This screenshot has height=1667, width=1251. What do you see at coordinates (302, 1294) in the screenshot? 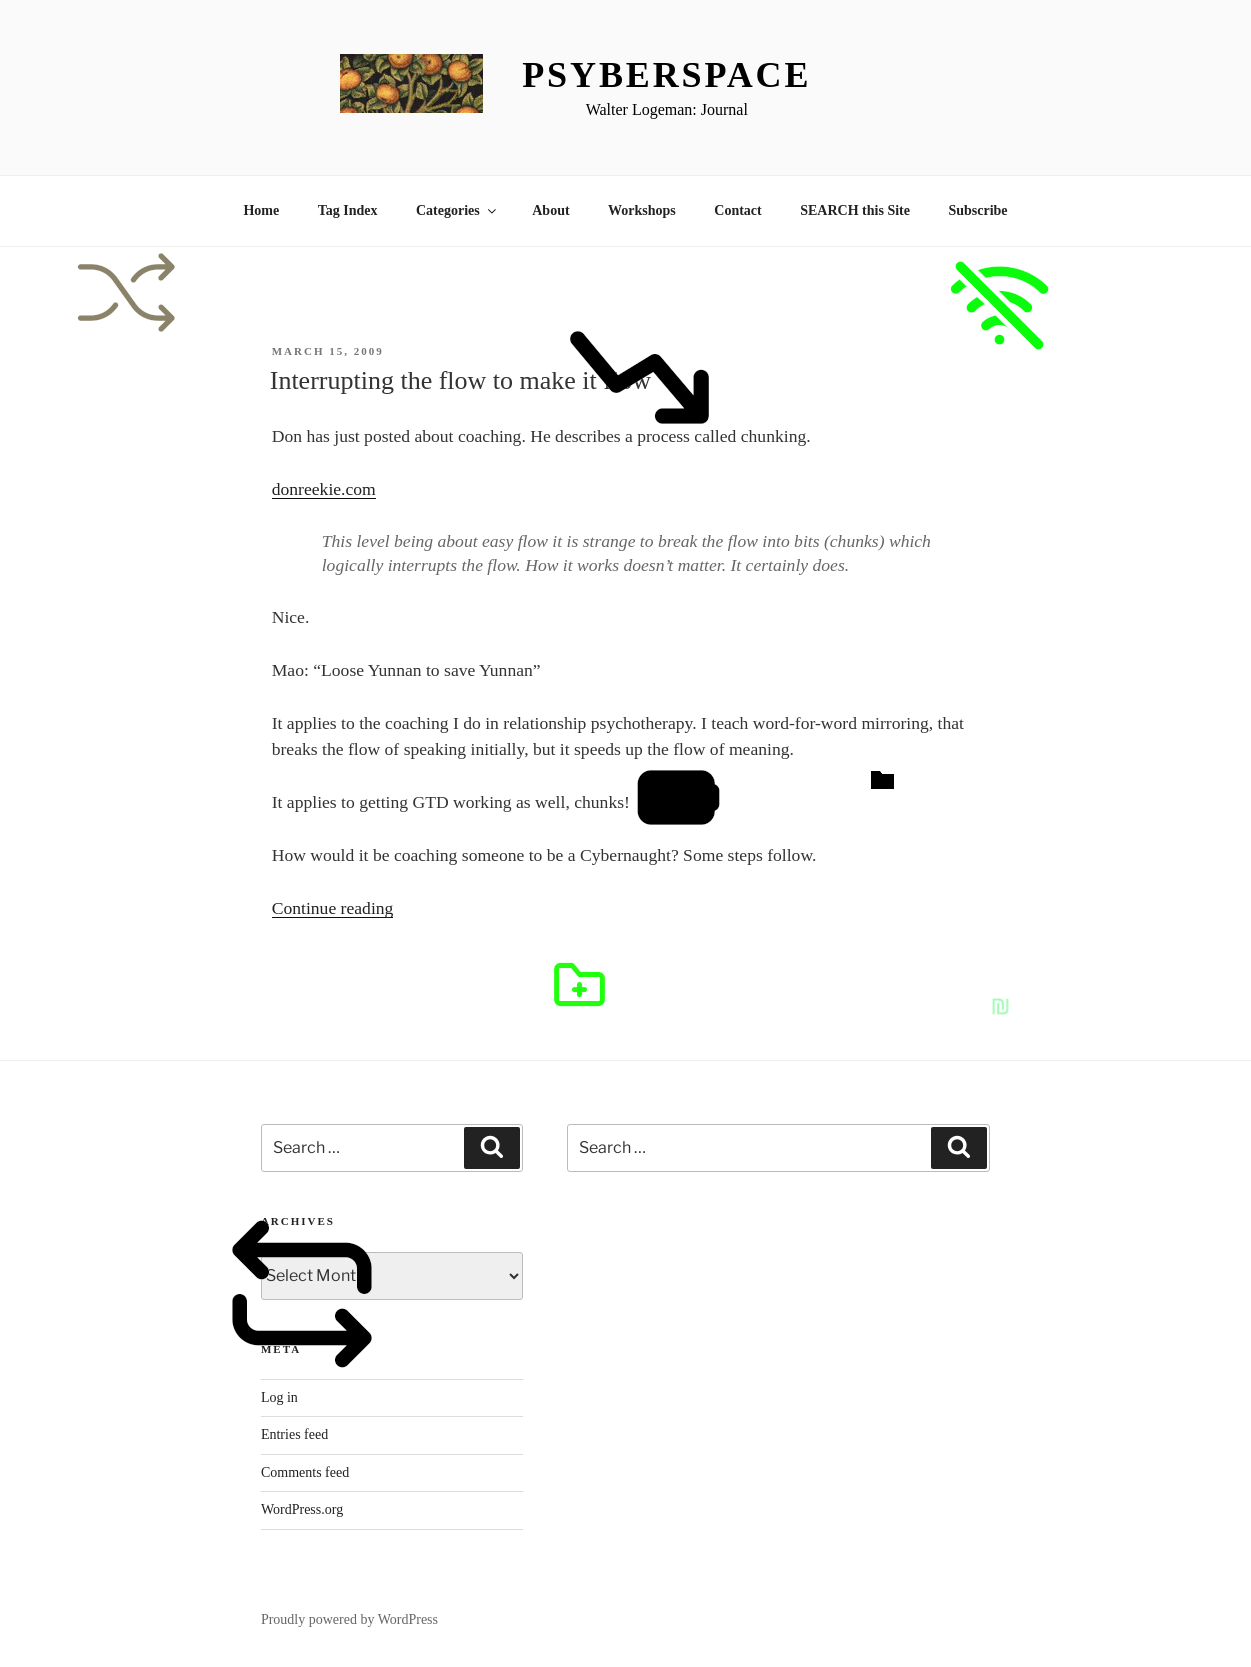
I see `toggle repeat or loop mode` at bounding box center [302, 1294].